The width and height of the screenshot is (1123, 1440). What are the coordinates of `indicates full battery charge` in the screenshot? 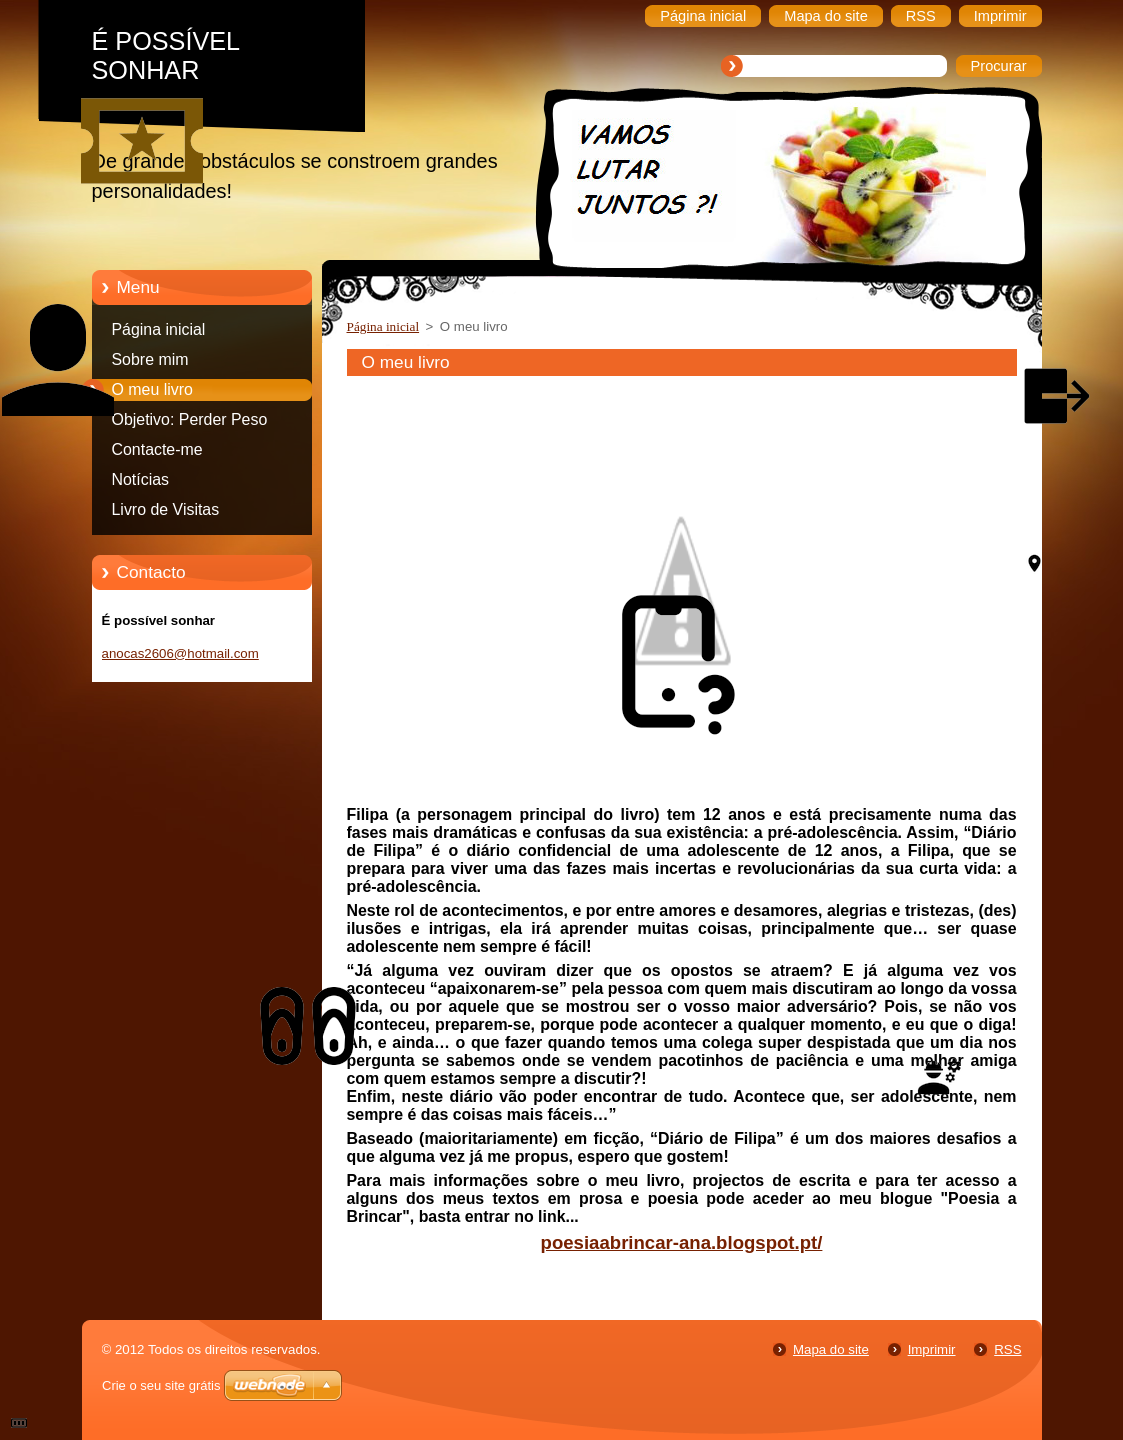 It's located at (19, 1423).